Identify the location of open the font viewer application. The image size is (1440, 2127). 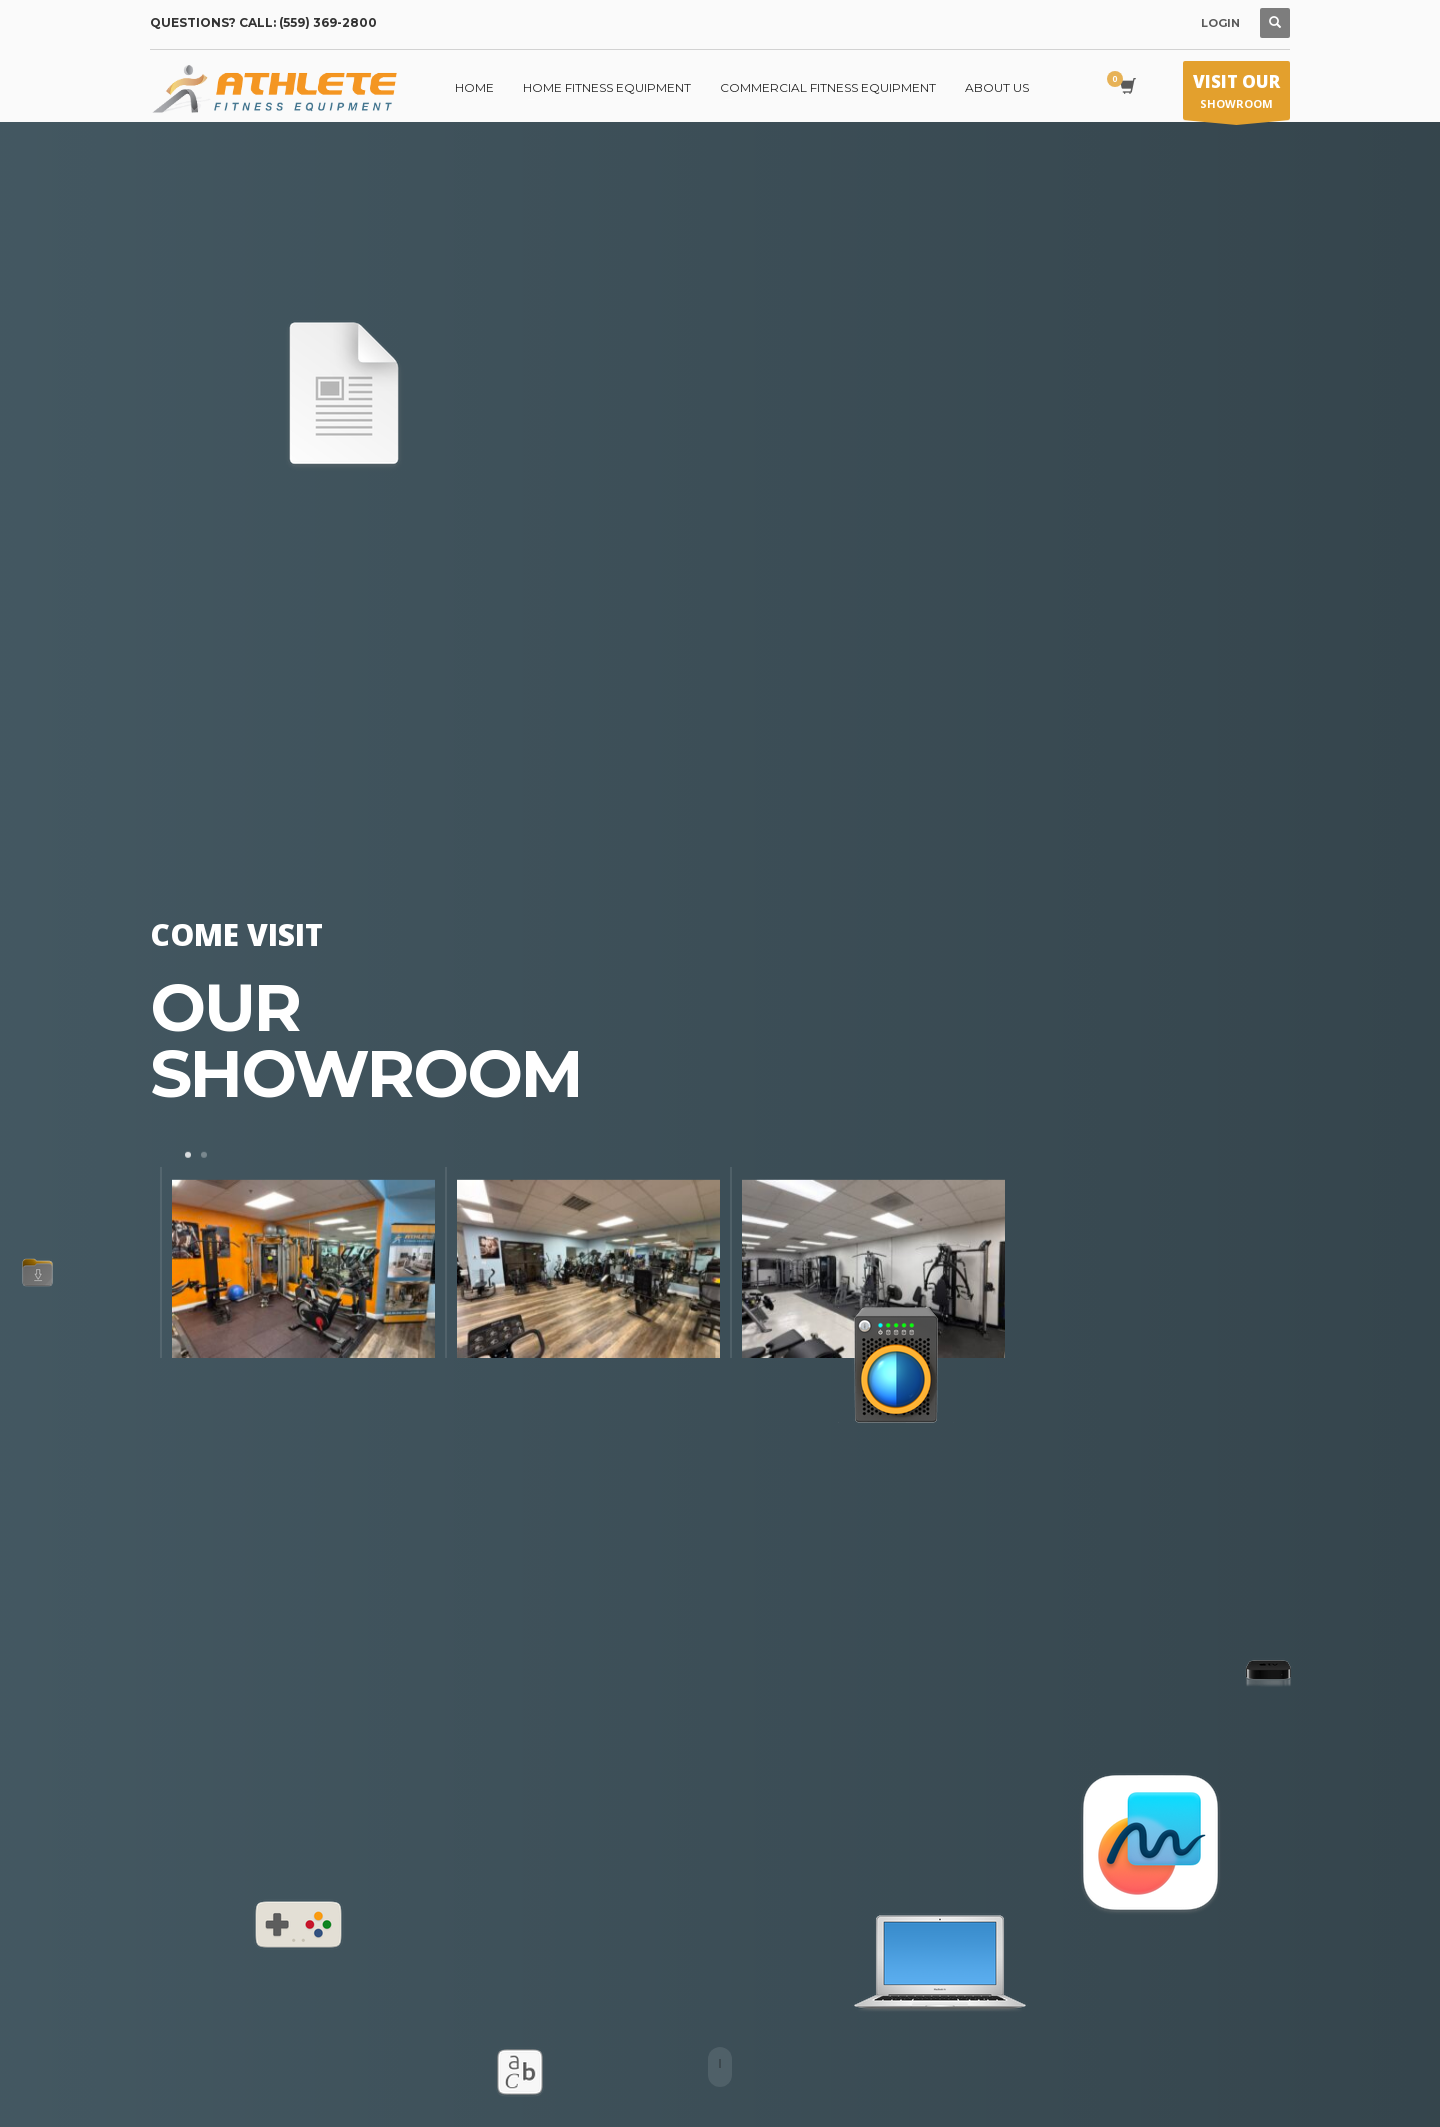
(520, 2072).